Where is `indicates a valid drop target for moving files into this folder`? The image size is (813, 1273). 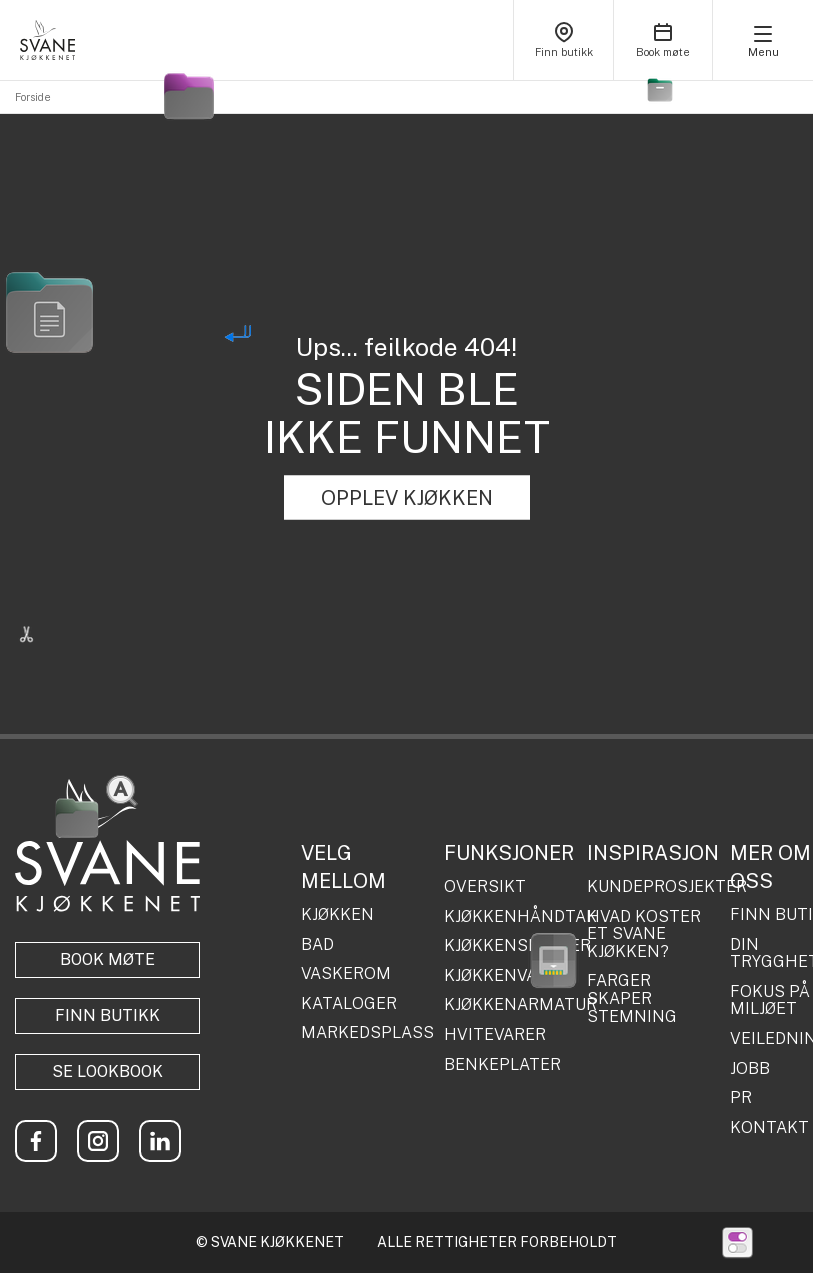 indicates a valid drop target for moving files into this folder is located at coordinates (189, 96).